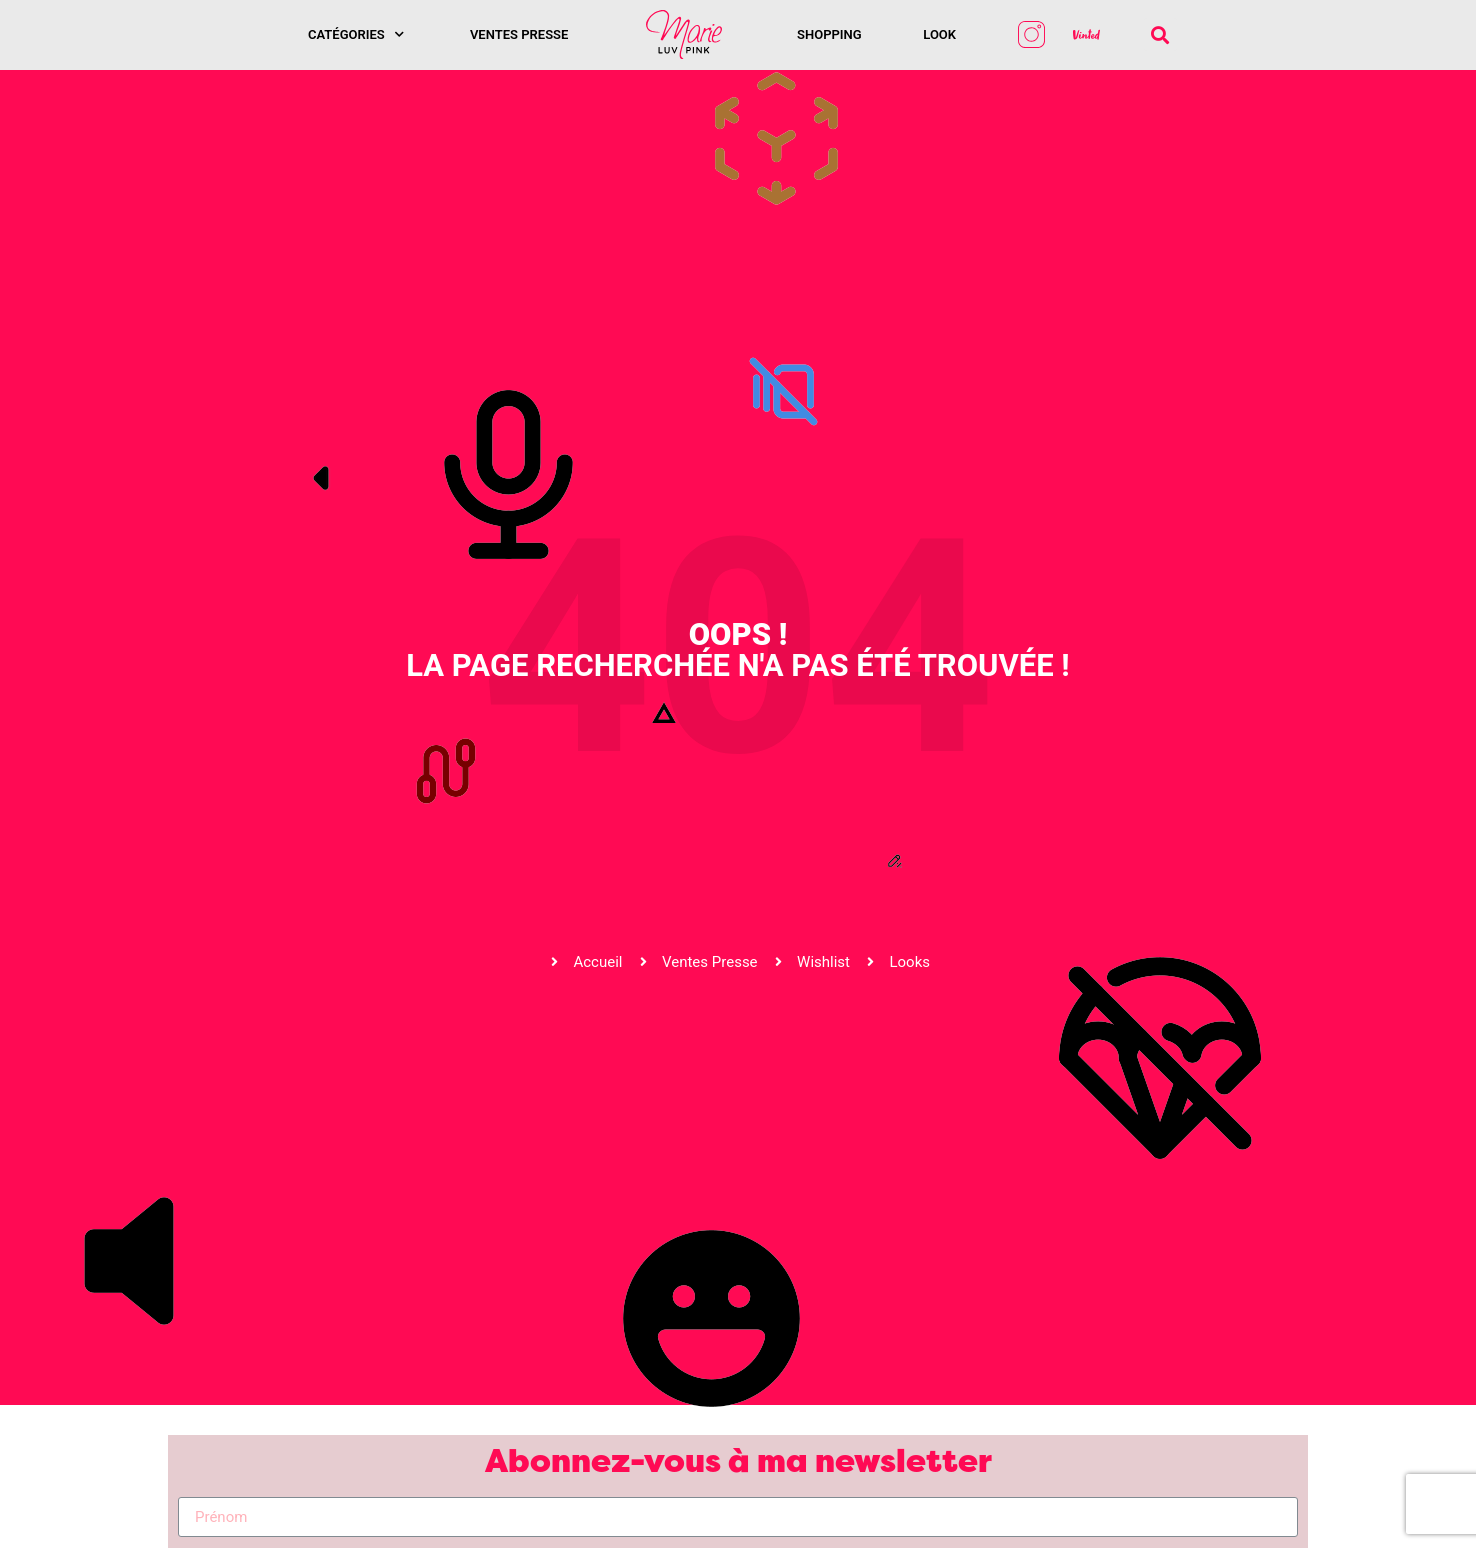  Describe the element at coordinates (894, 860) in the screenshot. I see `edit or apply a discount code` at that location.